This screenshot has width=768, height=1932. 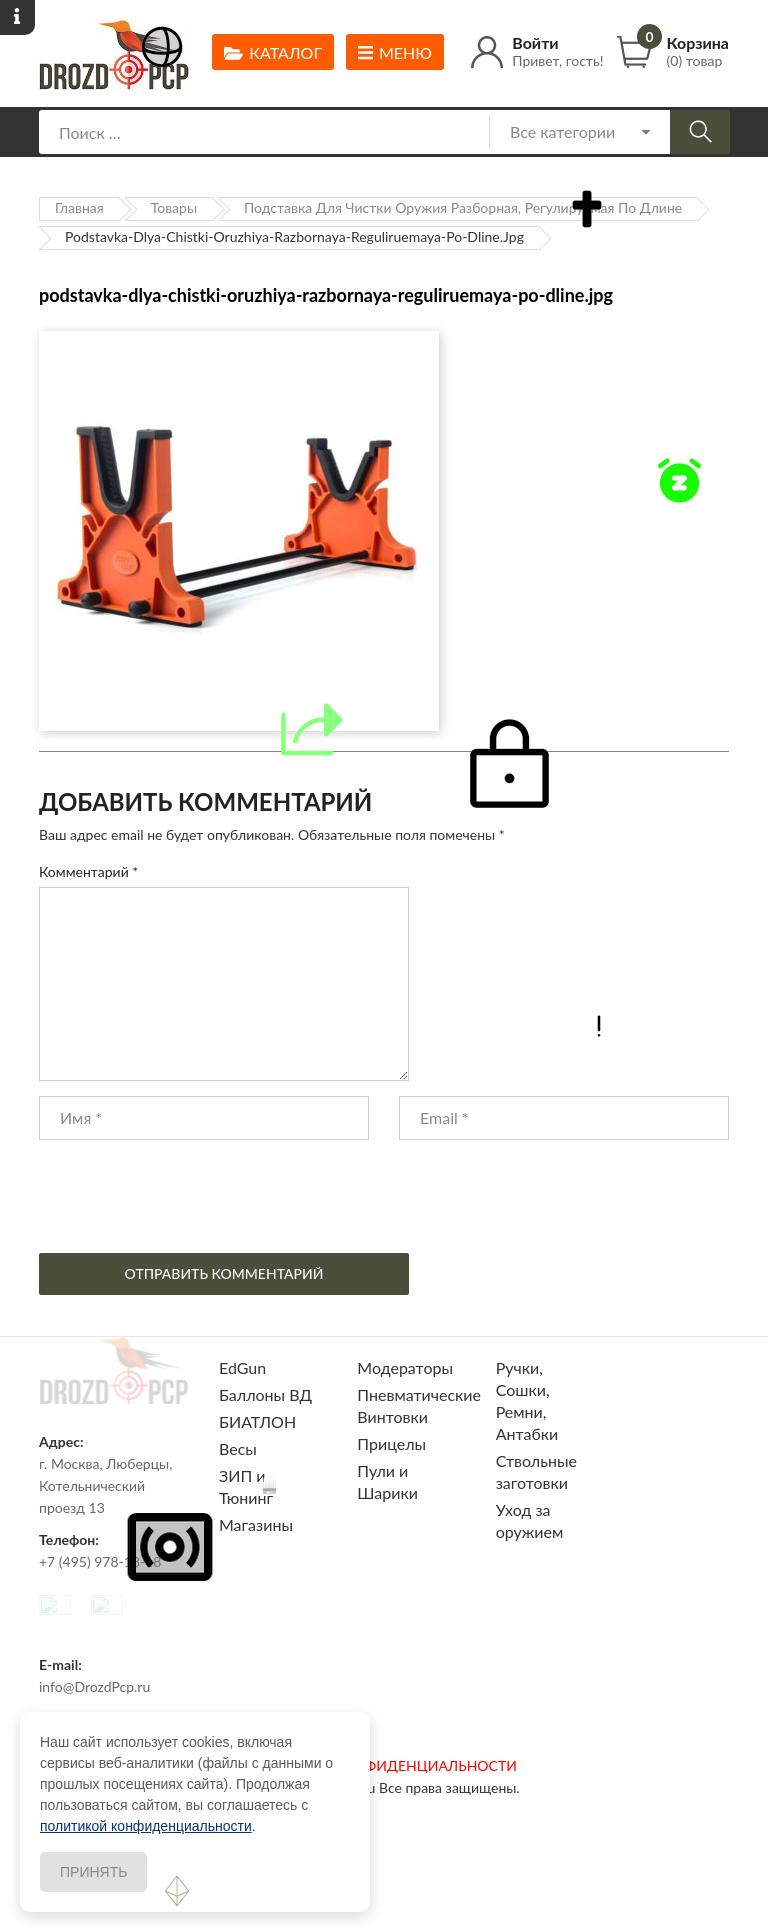 I want to click on religious or faith-related content, so click(x=587, y=209).